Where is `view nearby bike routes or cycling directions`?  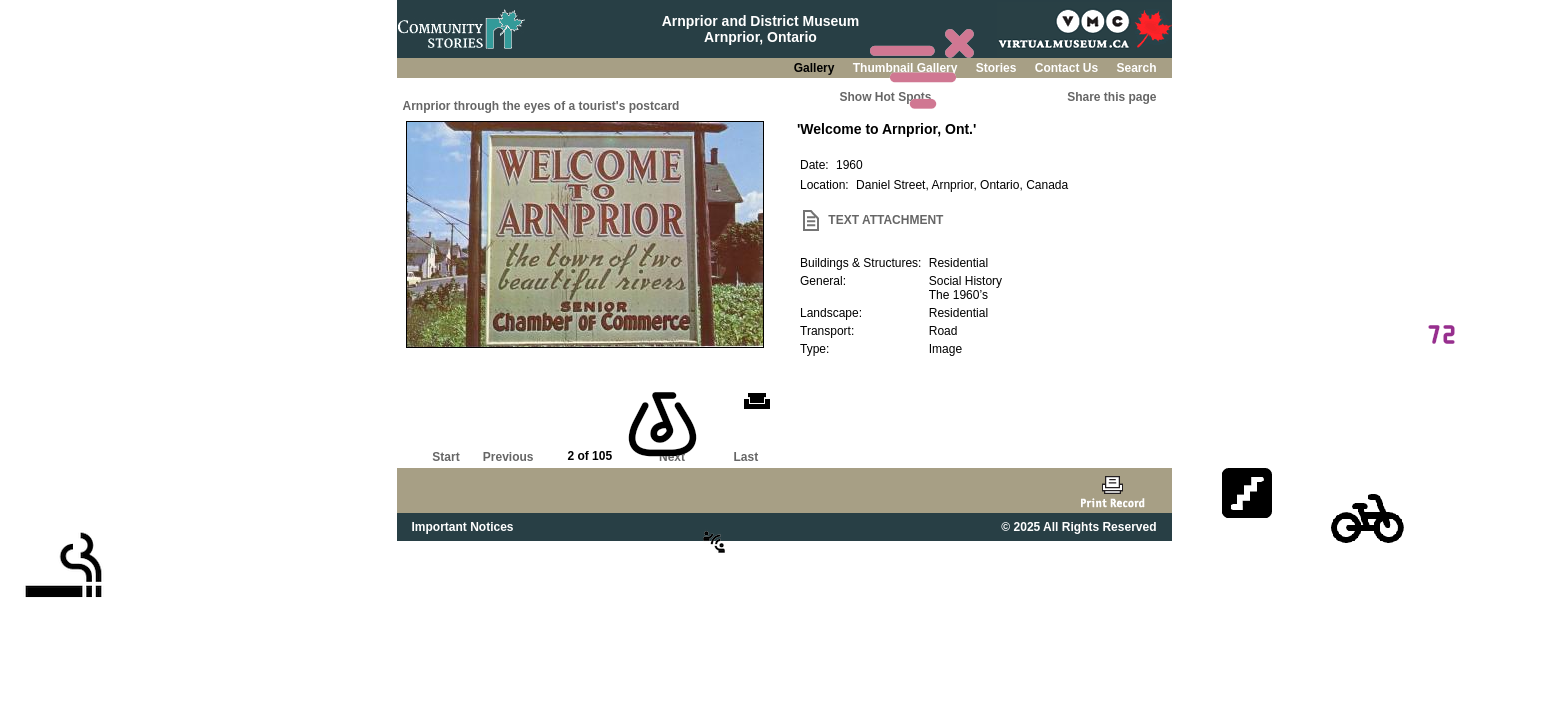
view nearby bike routes or cycling directions is located at coordinates (1367, 518).